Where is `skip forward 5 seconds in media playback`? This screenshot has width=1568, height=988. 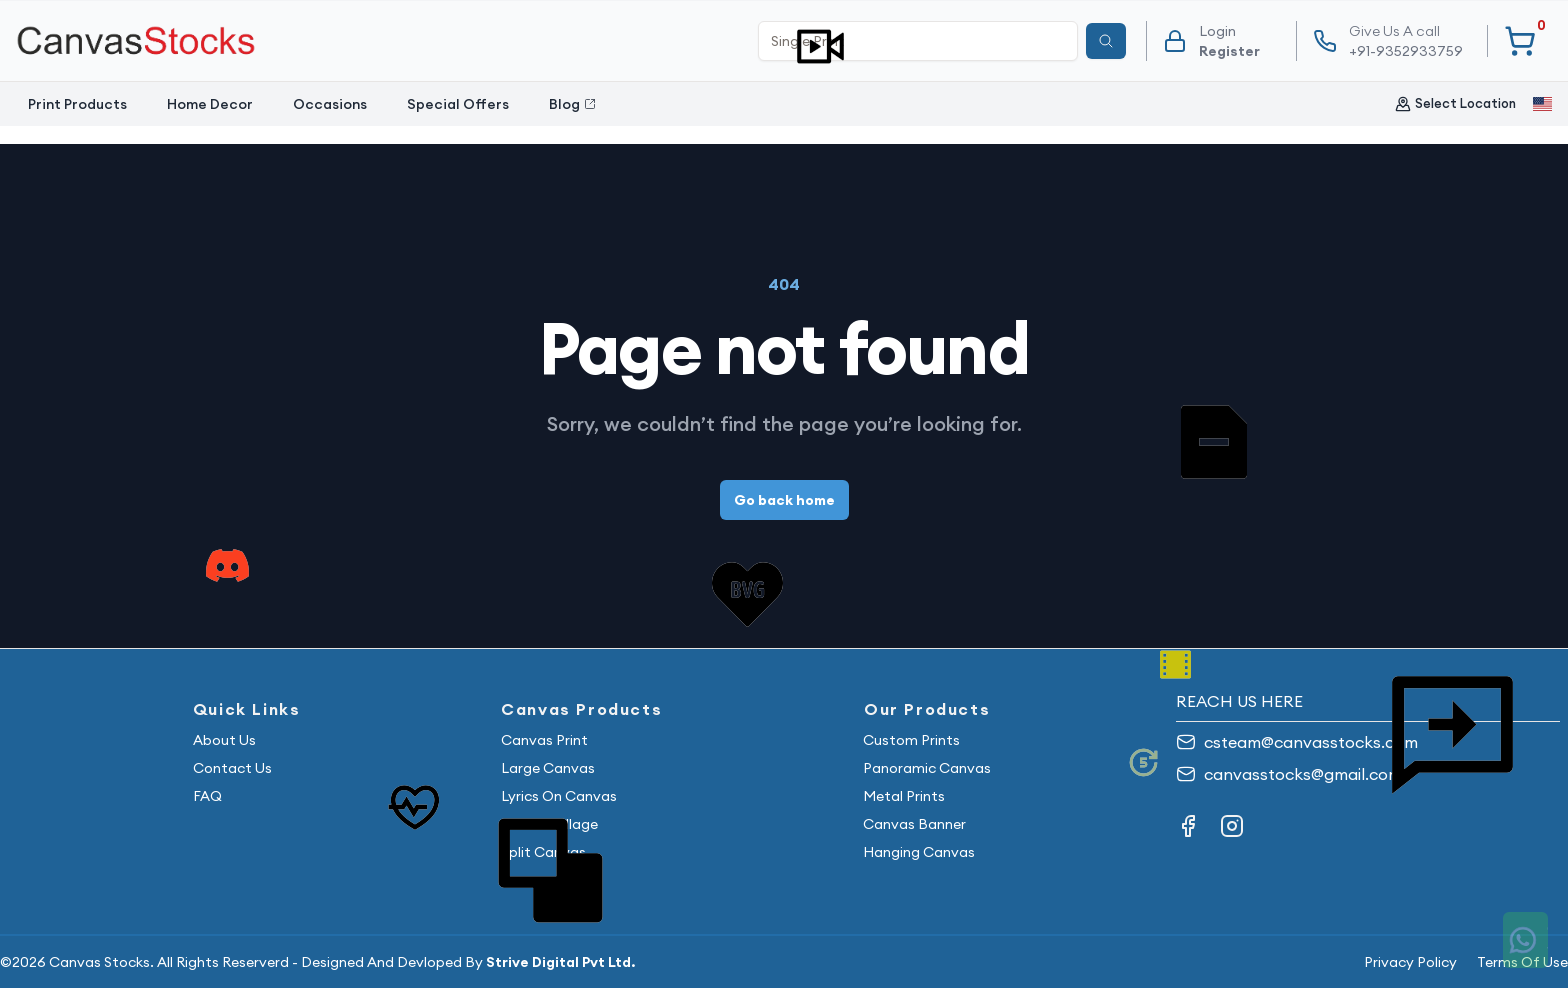 skip forward 5 seconds in media playback is located at coordinates (1143, 762).